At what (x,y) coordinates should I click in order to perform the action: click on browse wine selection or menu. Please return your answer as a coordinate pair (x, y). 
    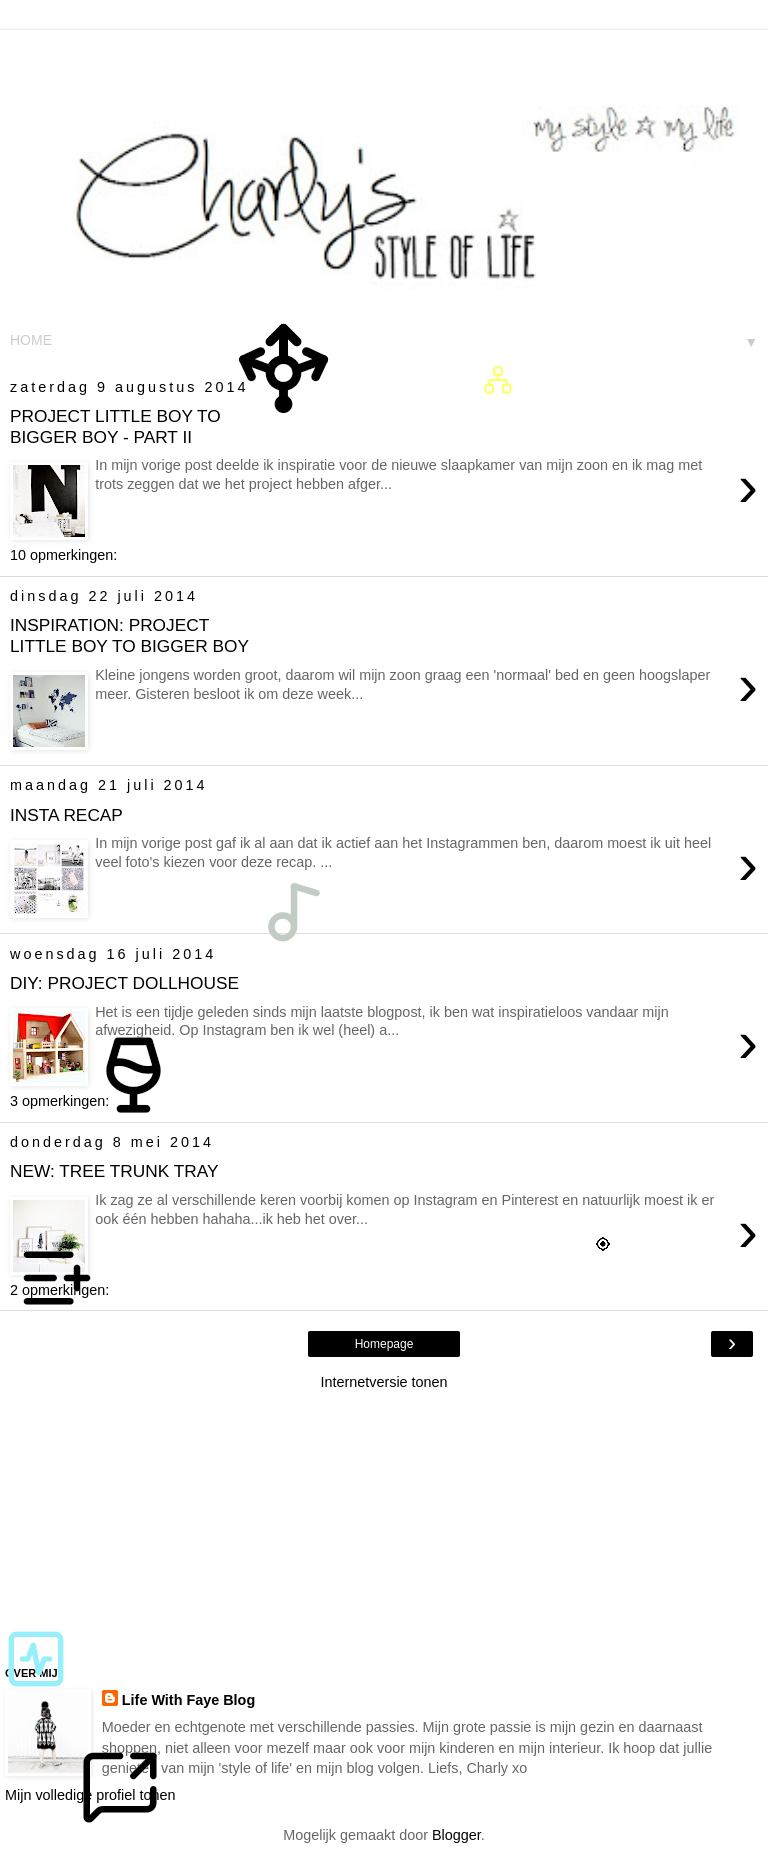
    Looking at the image, I should click on (133, 1072).